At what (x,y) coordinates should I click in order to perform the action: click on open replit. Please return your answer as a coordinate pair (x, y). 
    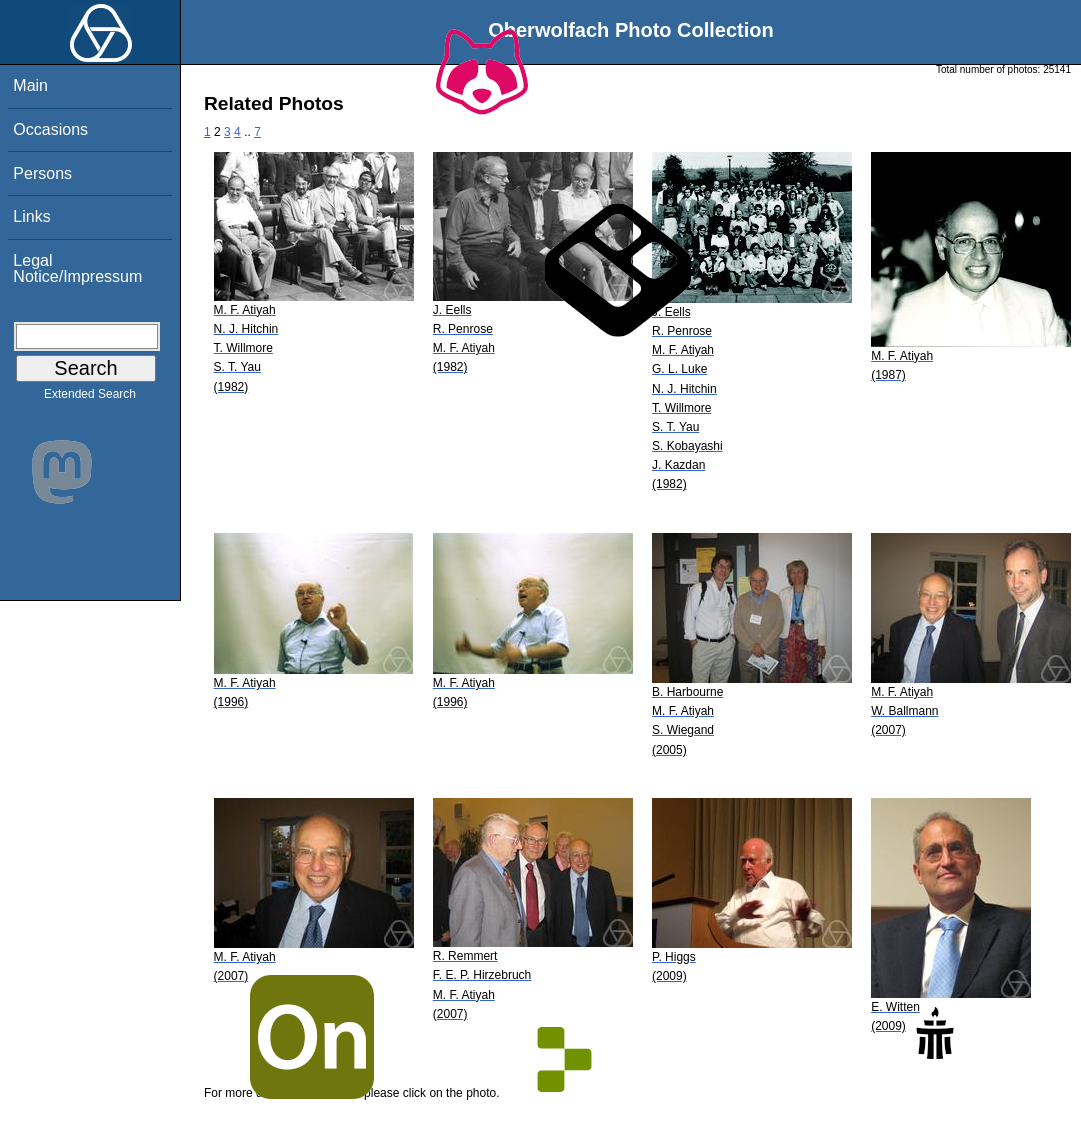
    Looking at the image, I should click on (564, 1059).